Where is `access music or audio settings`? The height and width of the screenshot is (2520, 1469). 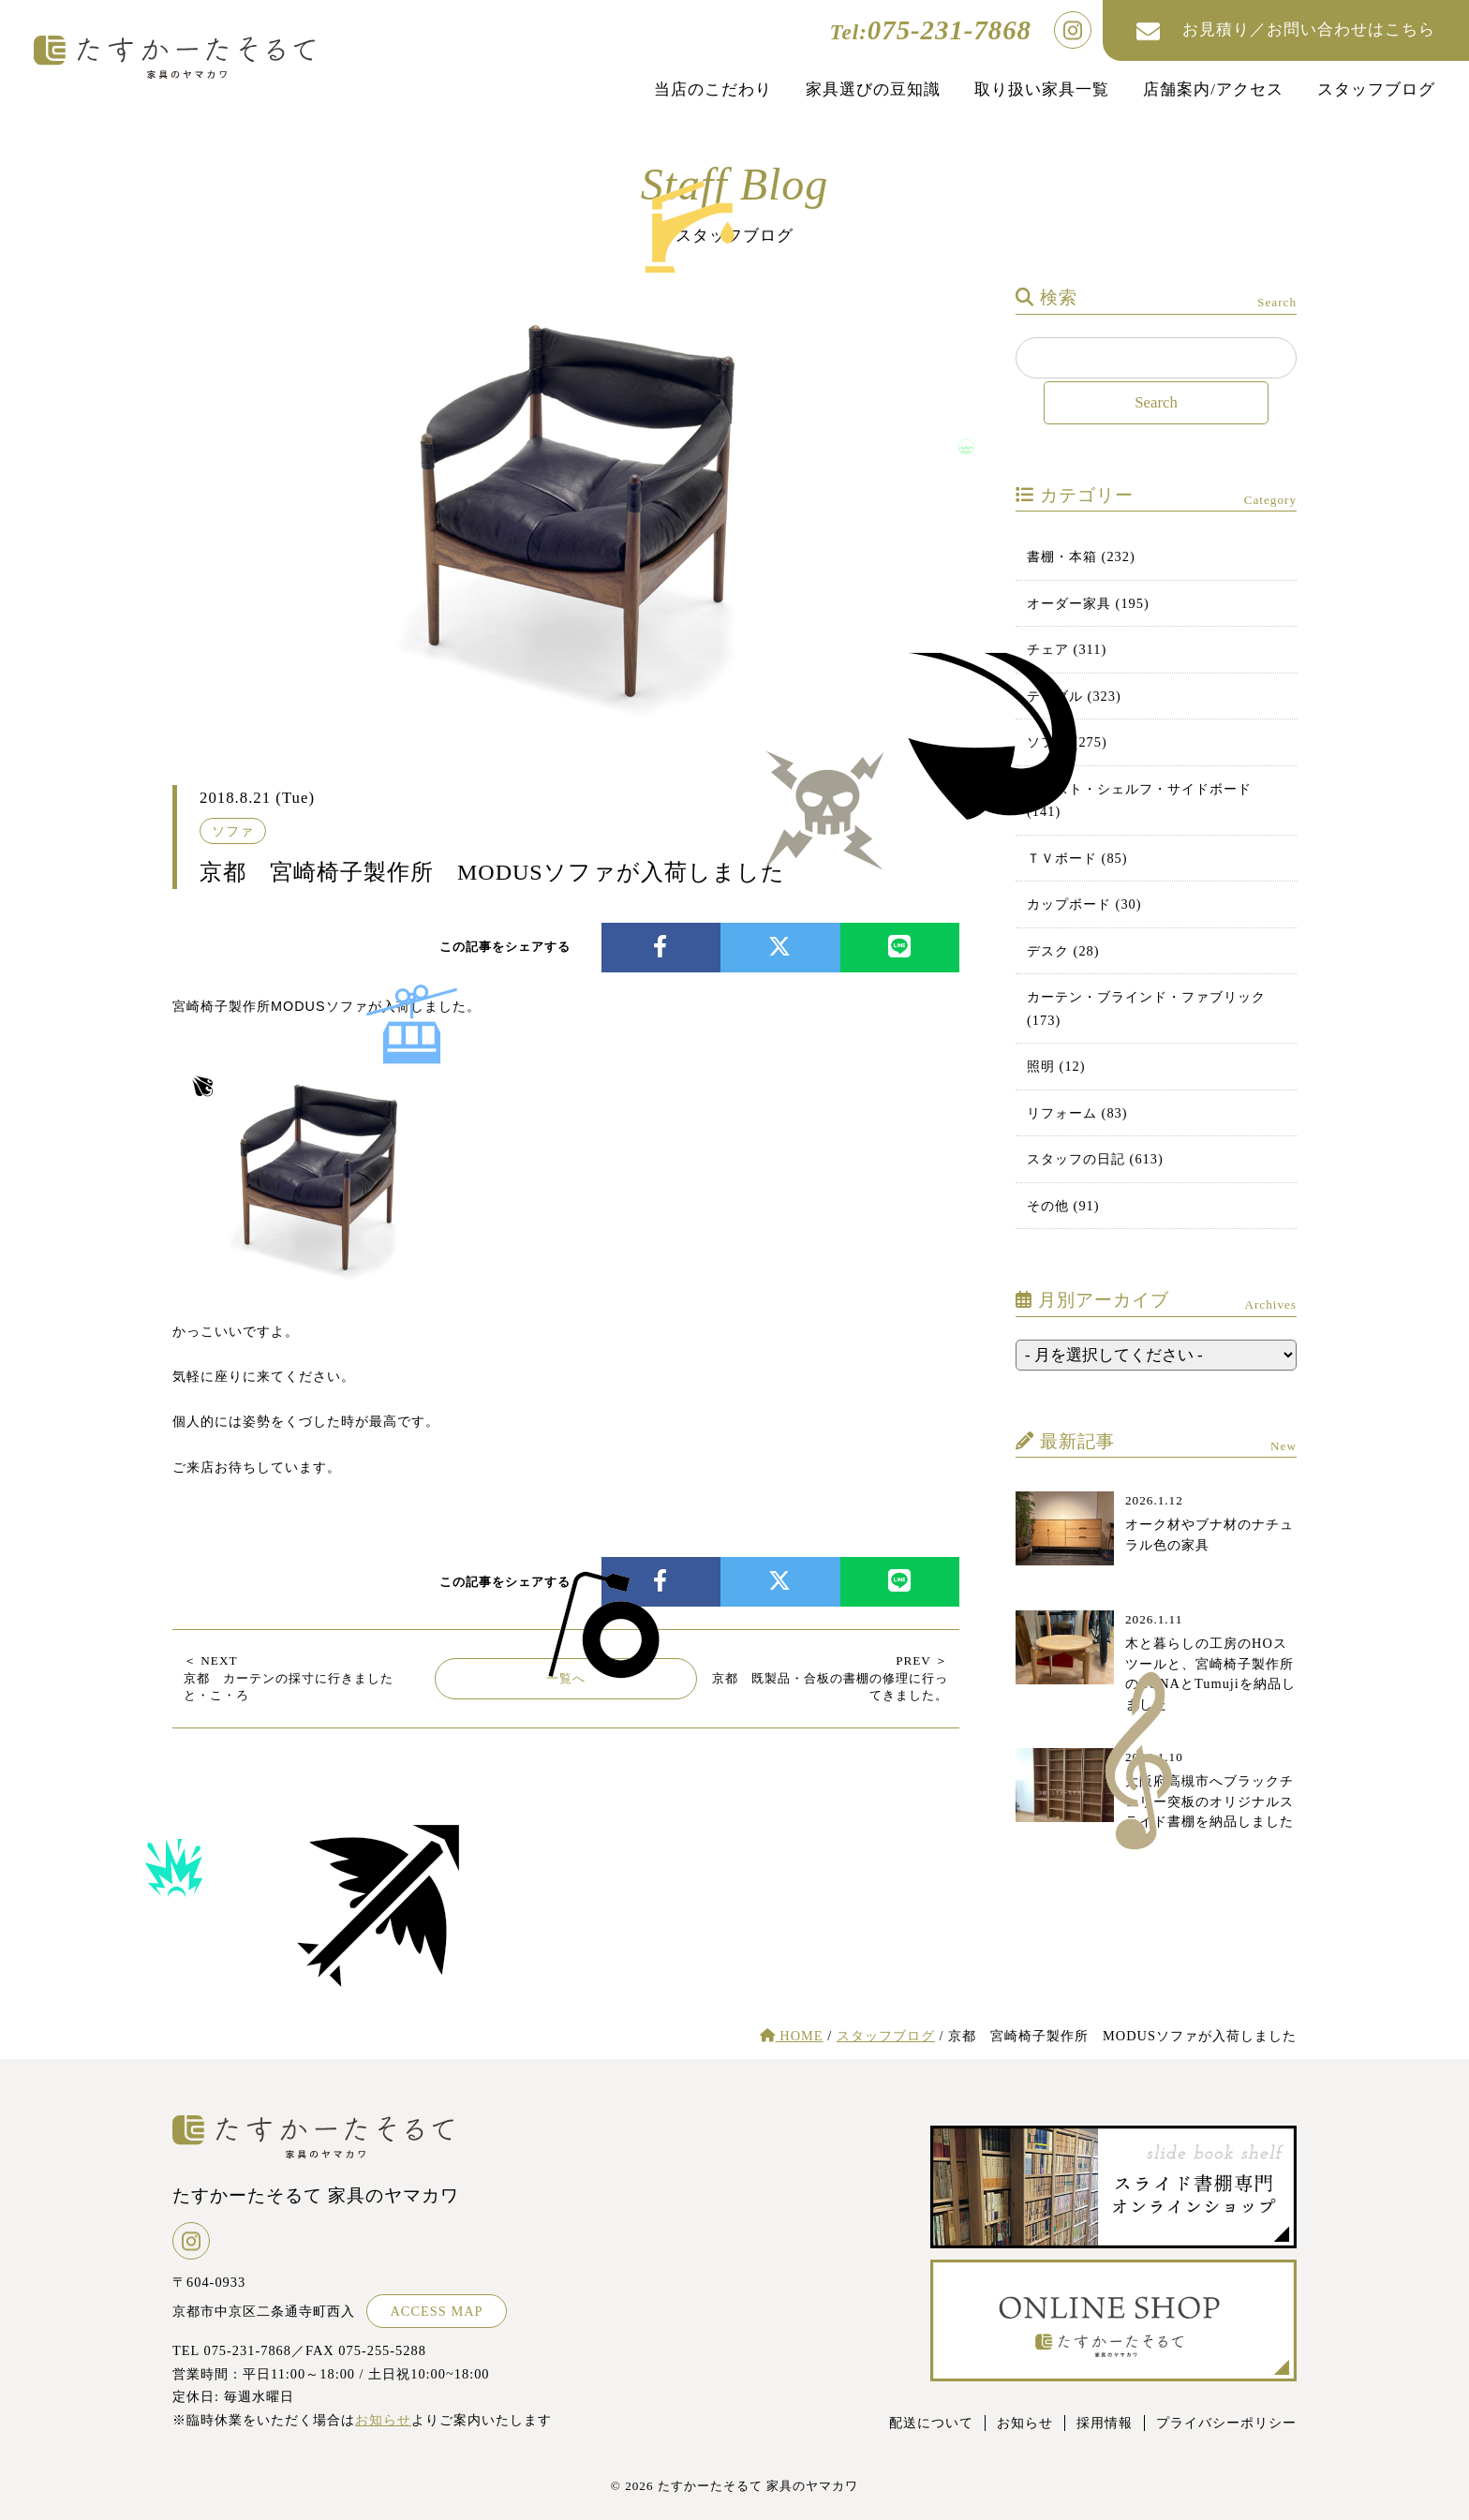
access music or audio settings is located at coordinates (1138, 1760).